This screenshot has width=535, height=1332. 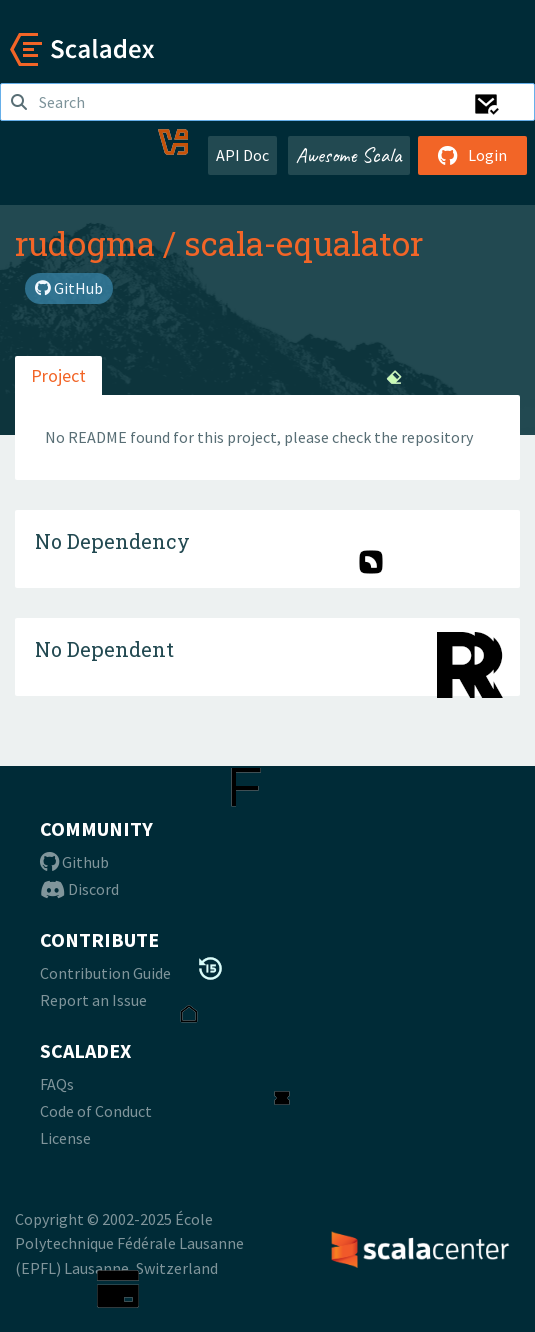 What do you see at coordinates (210, 968) in the screenshot?
I see `rewind 15 seconds` at bounding box center [210, 968].